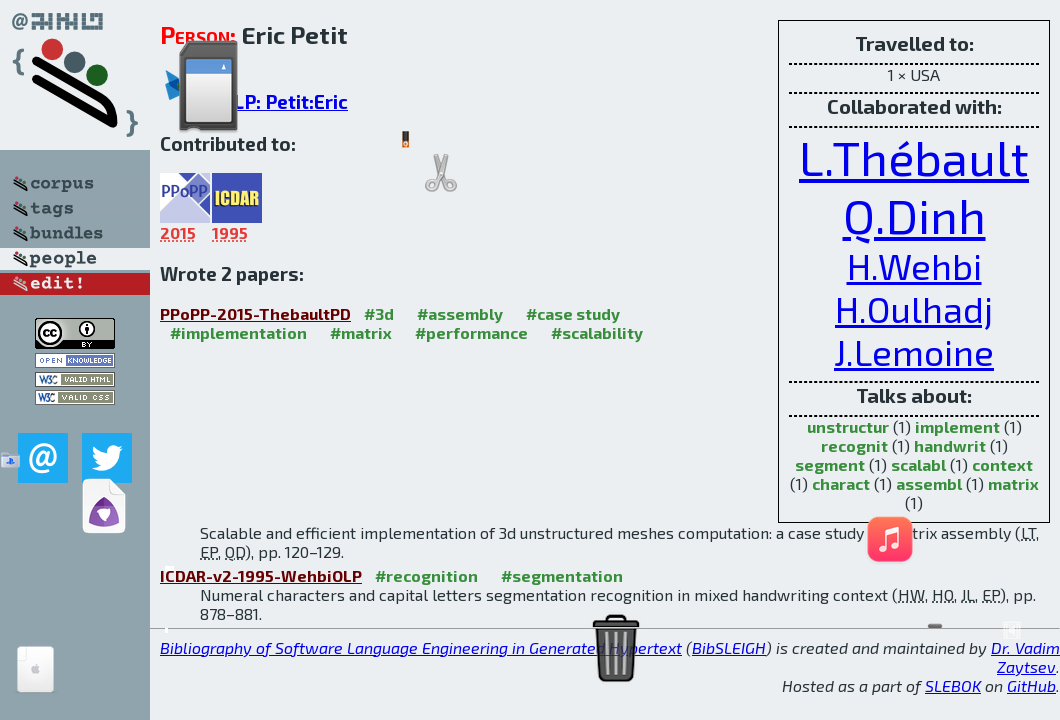 This screenshot has width=1060, height=720. Describe the element at coordinates (890, 540) in the screenshot. I see `open multimedia or music app settings` at that location.